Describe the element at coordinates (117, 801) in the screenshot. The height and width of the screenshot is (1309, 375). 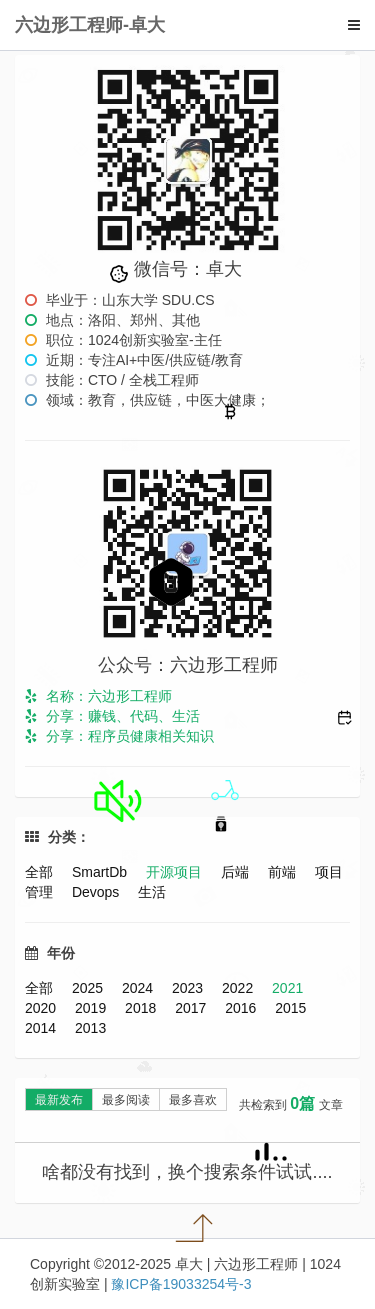
I see `mute audio or sound` at that location.